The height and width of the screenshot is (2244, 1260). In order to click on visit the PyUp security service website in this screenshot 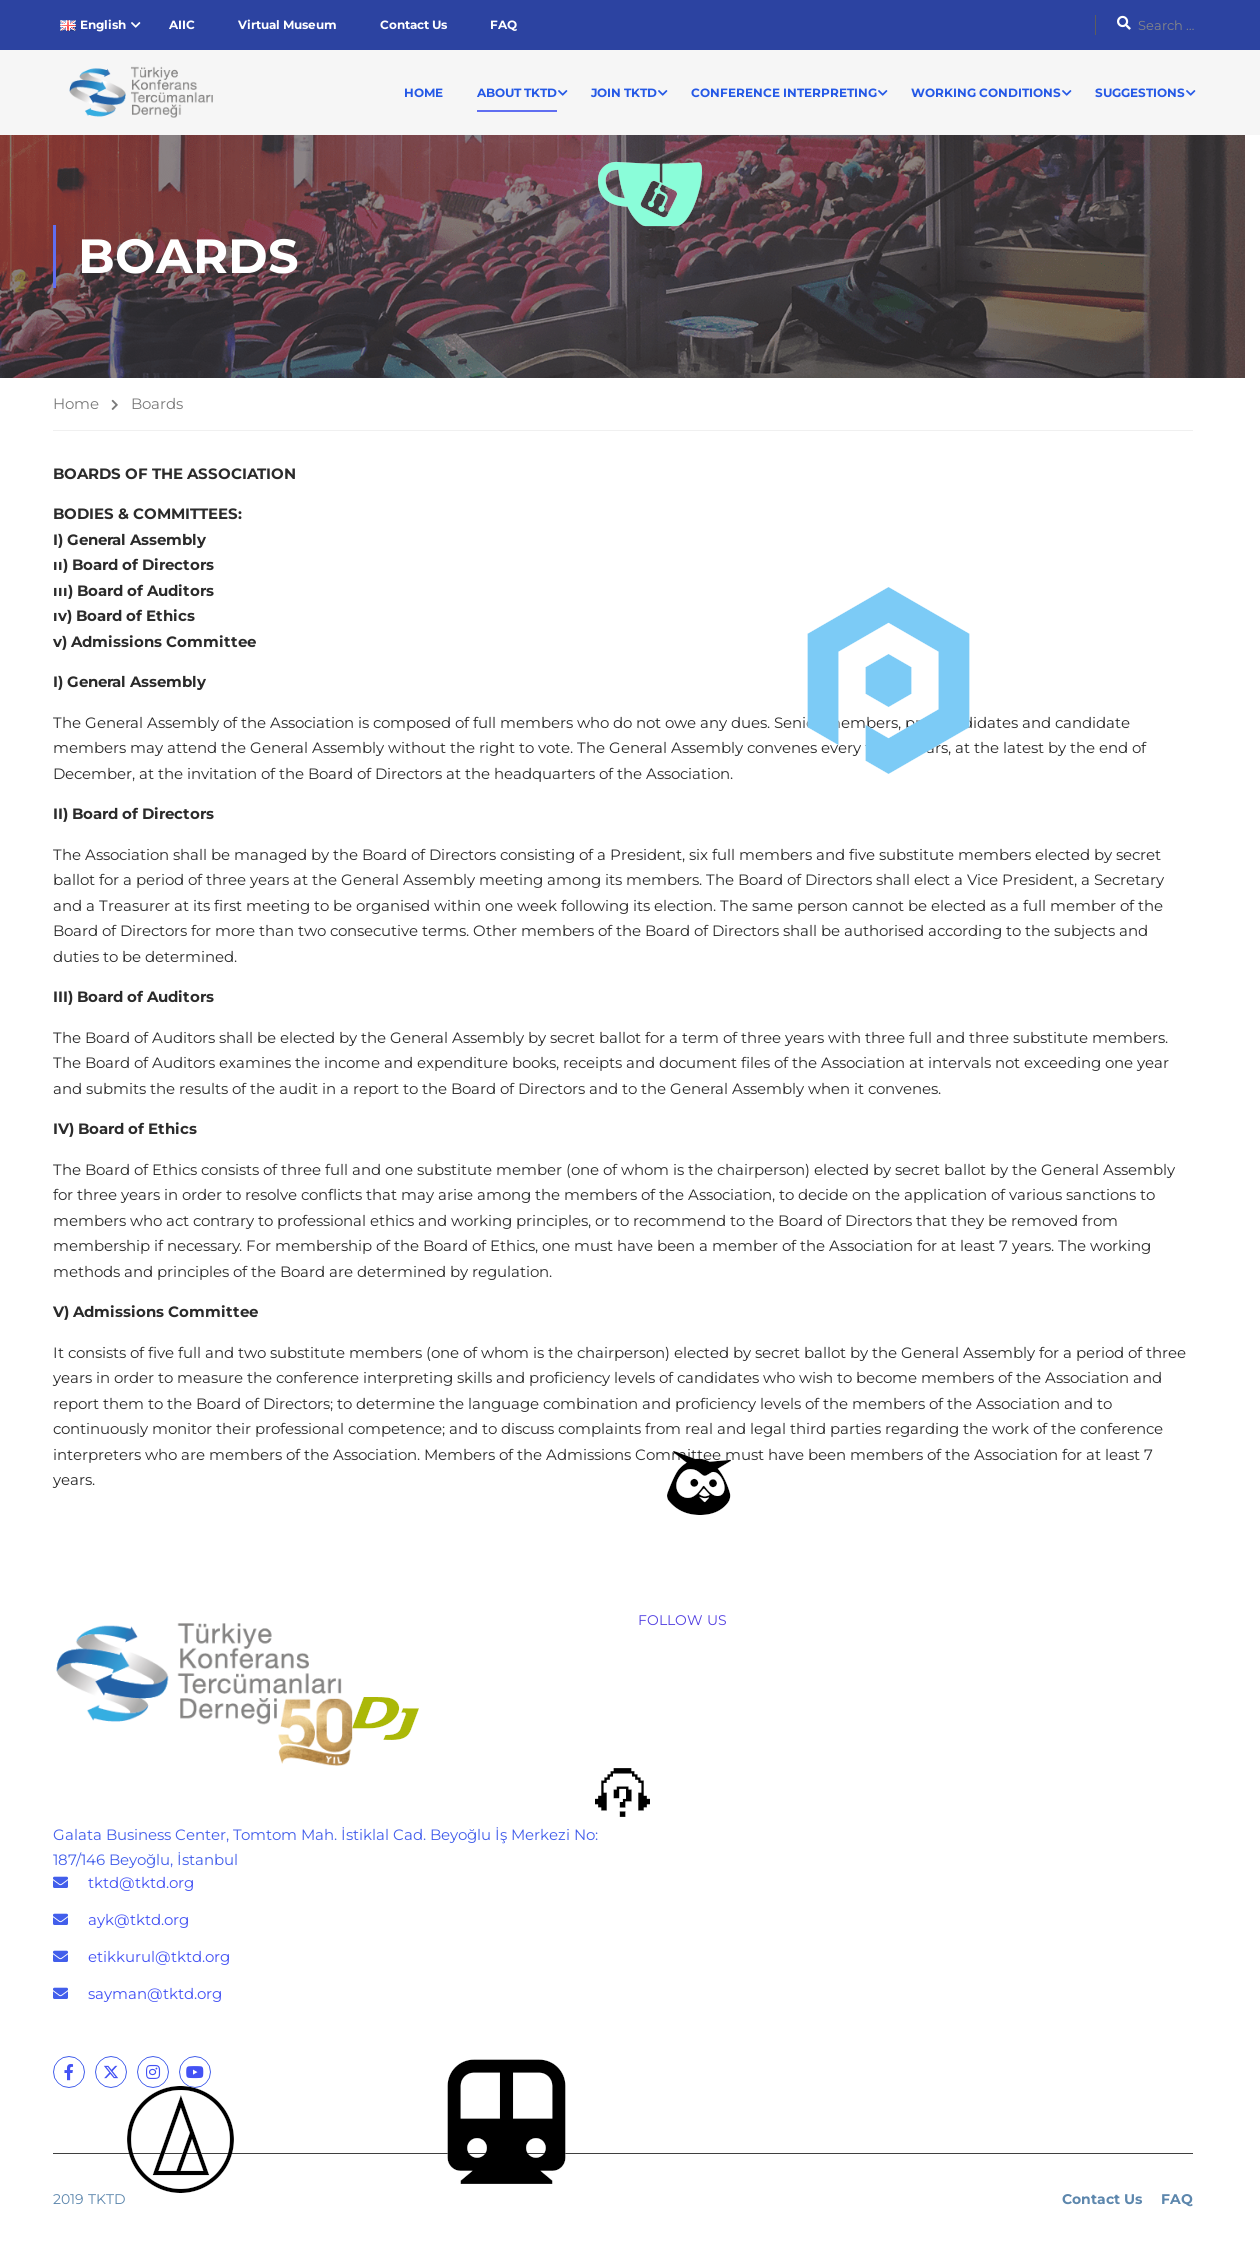, I will do `click(888, 680)`.